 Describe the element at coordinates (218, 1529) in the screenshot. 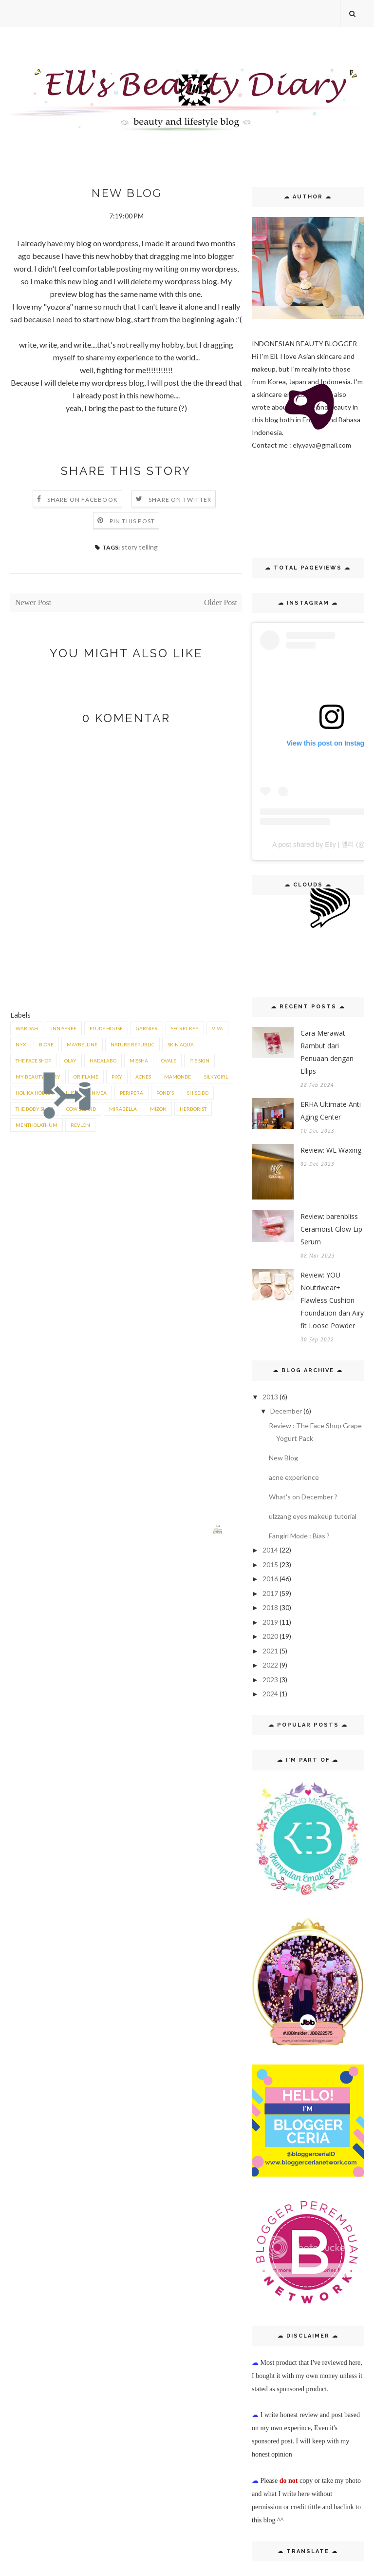

I see `indicates a blocked or restricted area` at that location.